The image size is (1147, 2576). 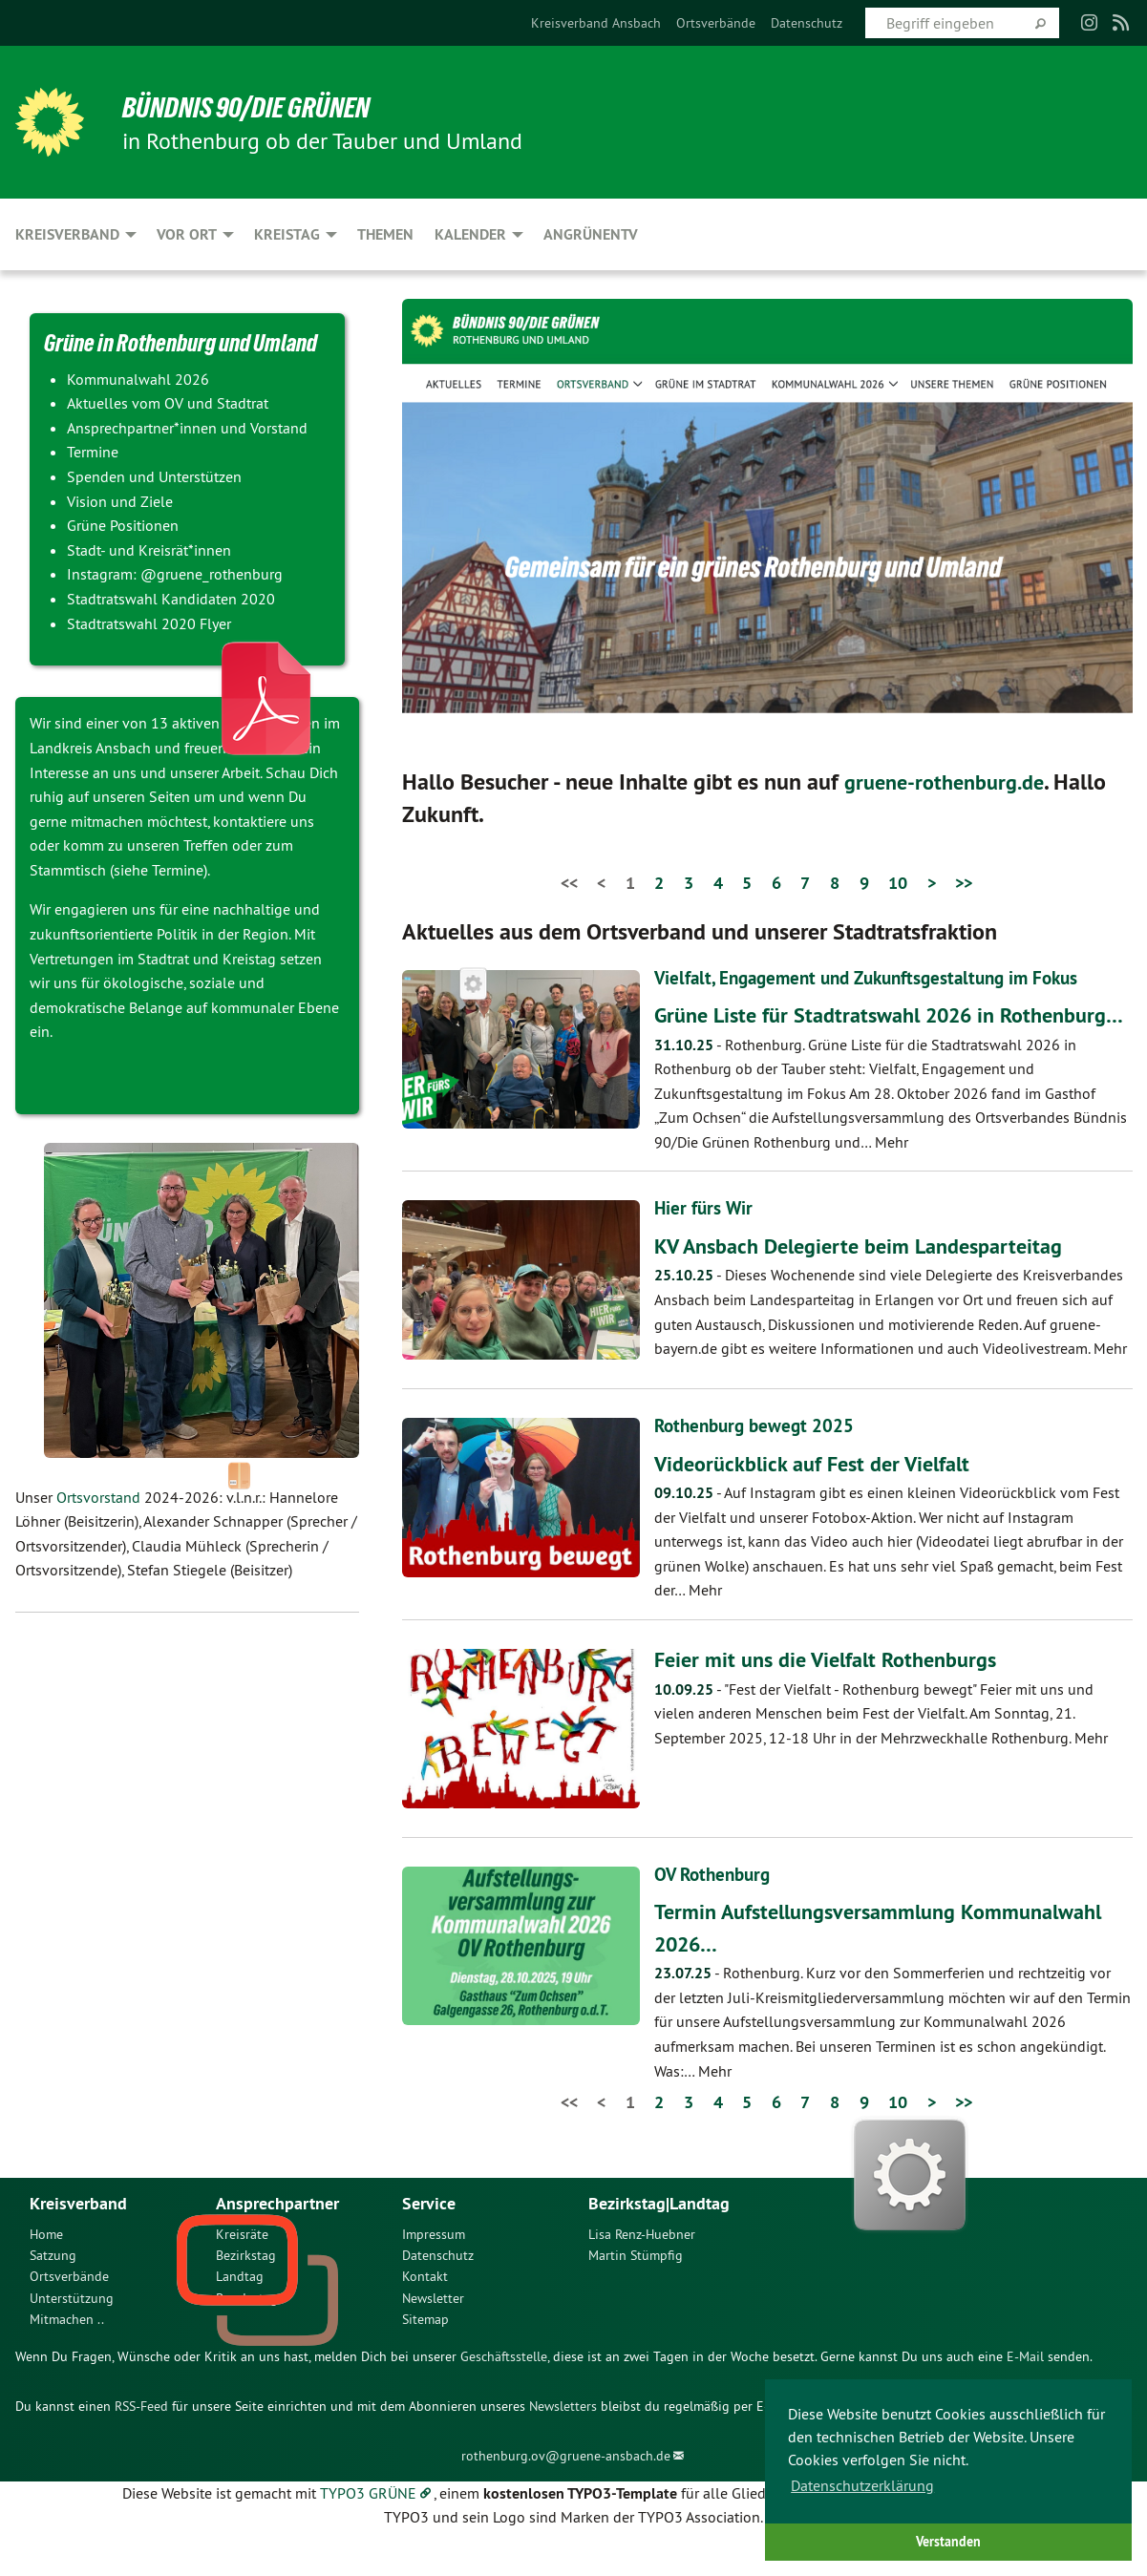 I want to click on compressed or archived file type indicator, so click(x=239, y=1475).